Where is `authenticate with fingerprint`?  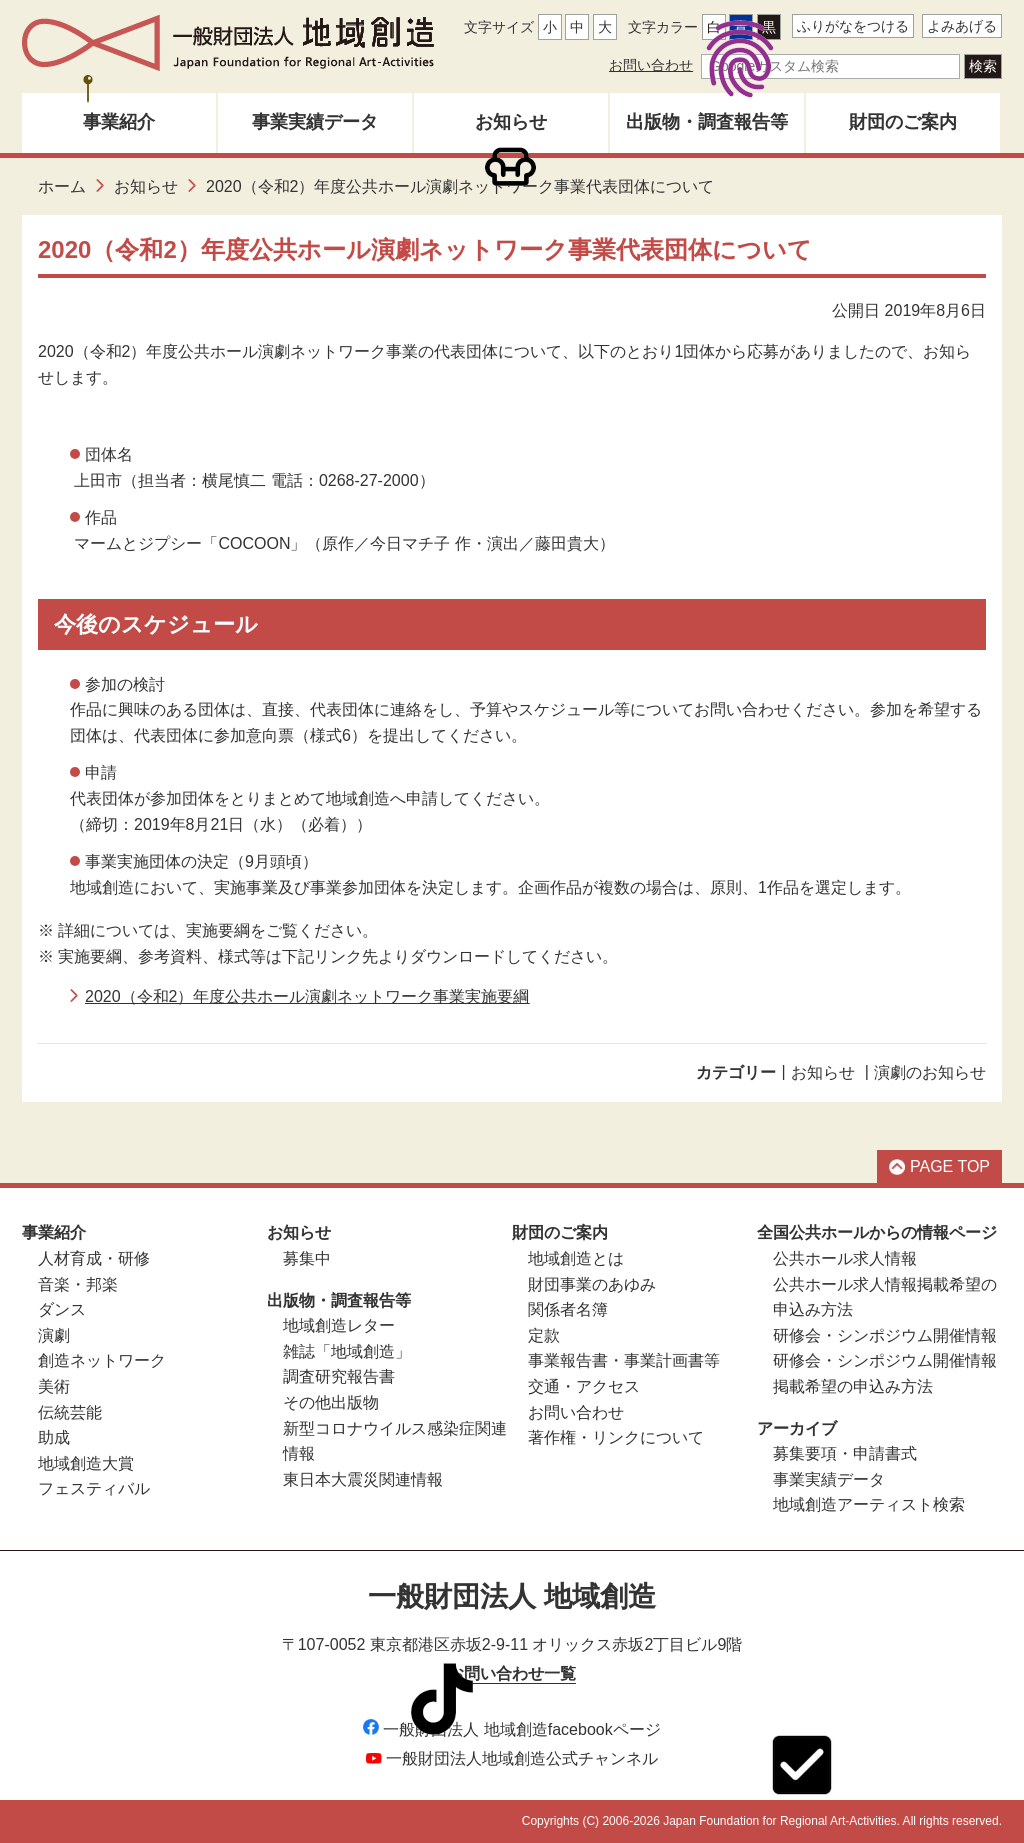
authenticate with fingerprint is located at coordinates (740, 59).